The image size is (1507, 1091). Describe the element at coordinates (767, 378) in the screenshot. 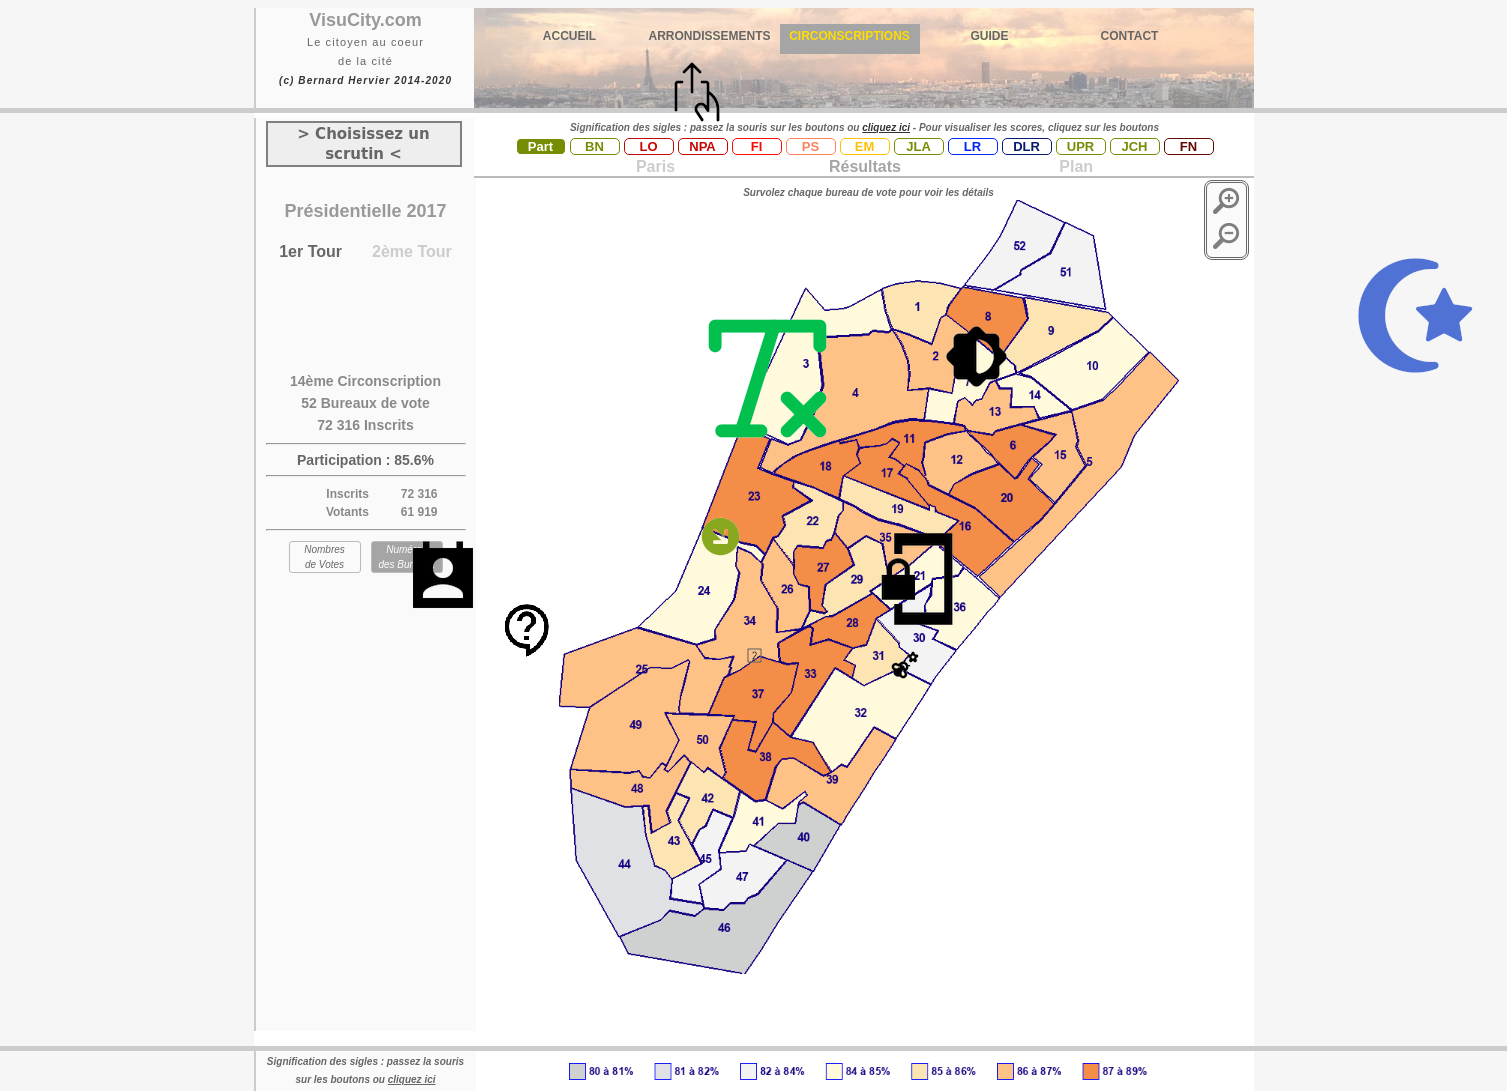

I see `clear text formatting` at that location.